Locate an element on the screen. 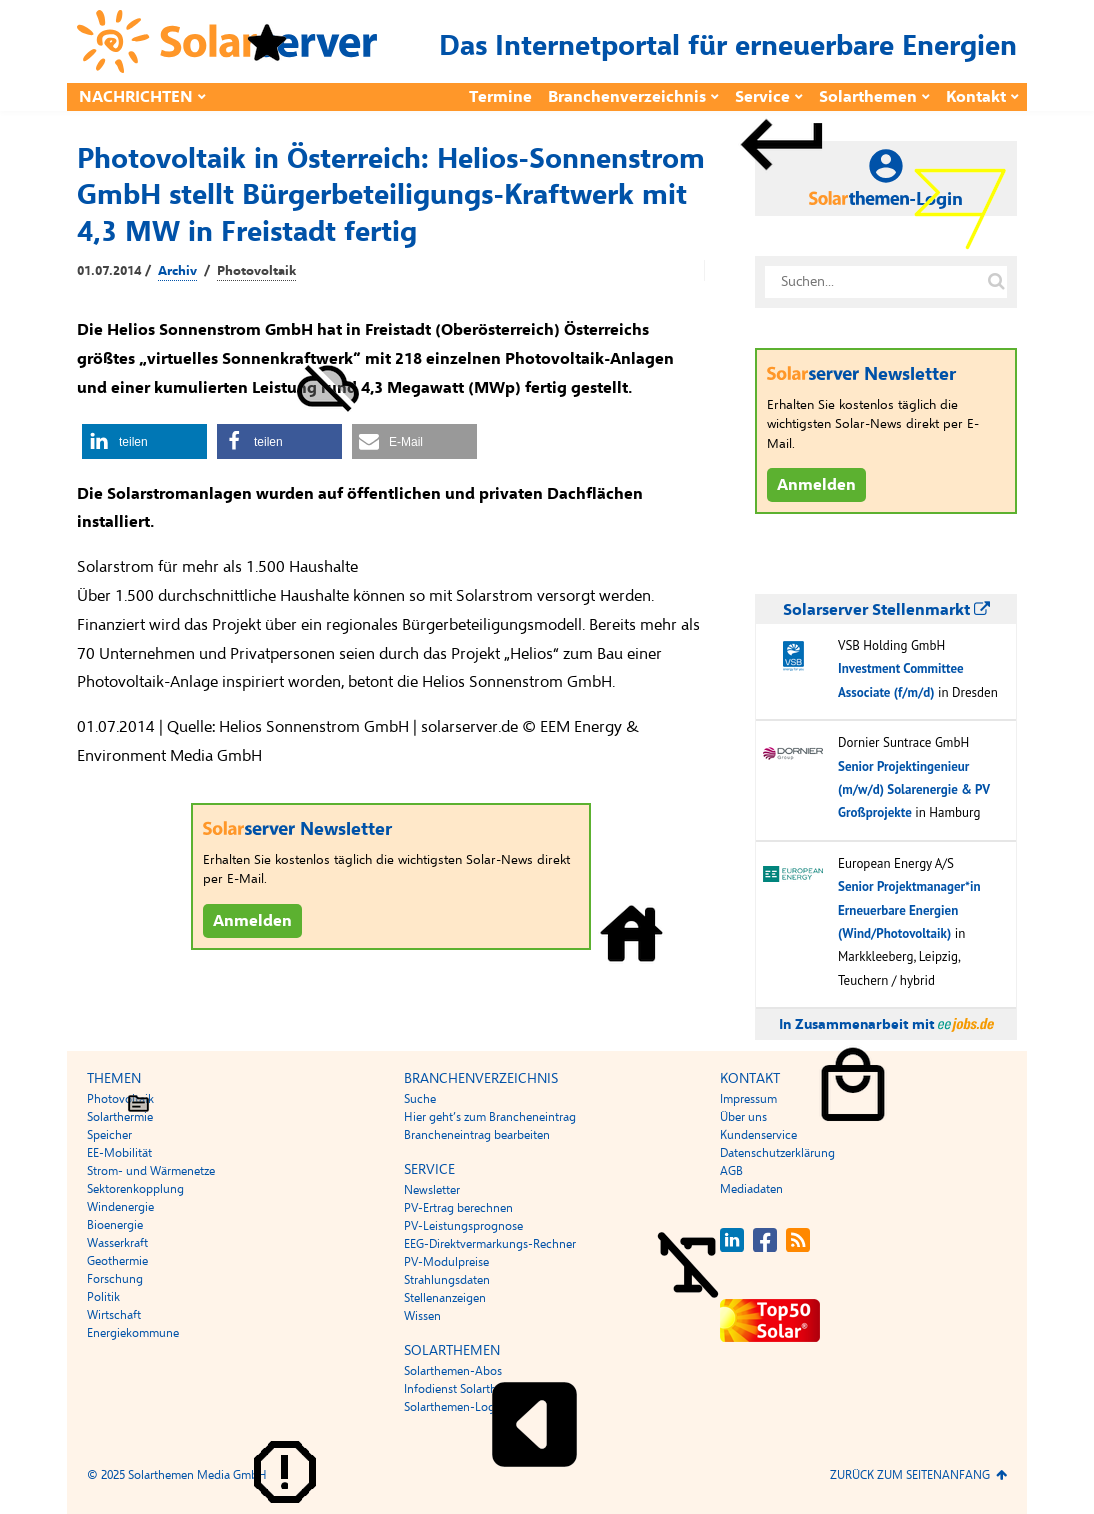 Image resolution: width=1094 pixels, height=1514 pixels. flag or bookmark an item is located at coordinates (956, 203).